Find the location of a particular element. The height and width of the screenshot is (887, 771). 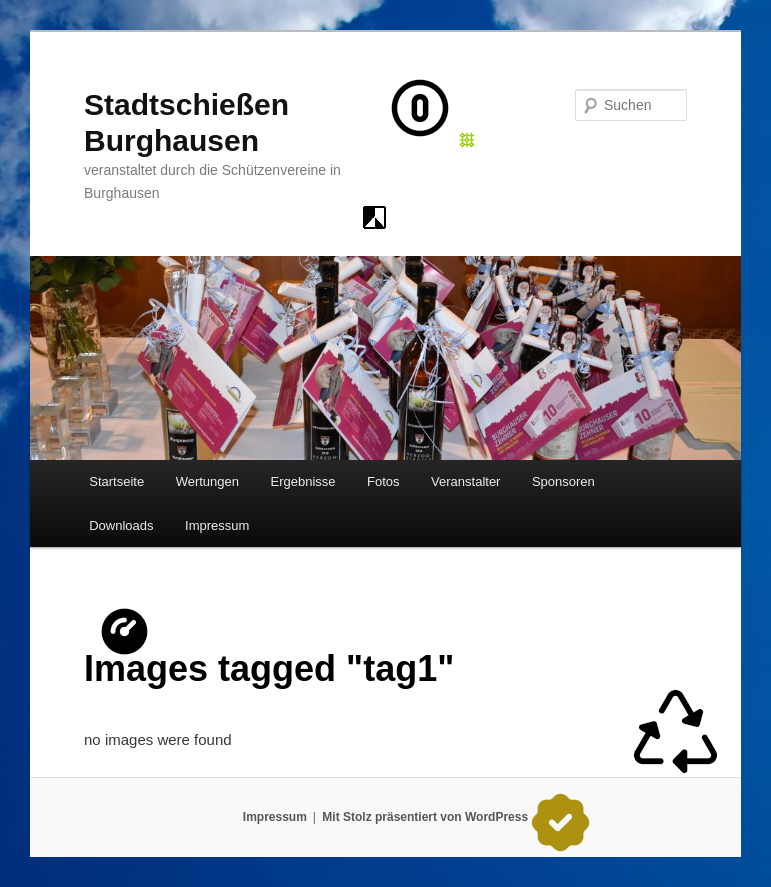

indicates zero items or empty count is located at coordinates (420, 108).